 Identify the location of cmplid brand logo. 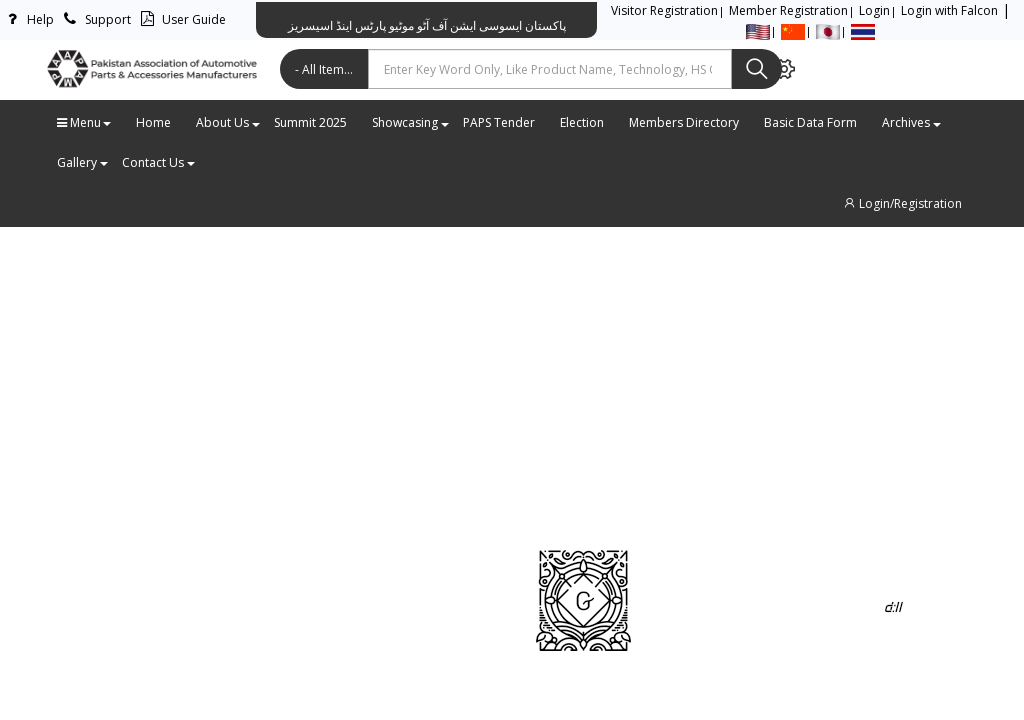
(894, 607).